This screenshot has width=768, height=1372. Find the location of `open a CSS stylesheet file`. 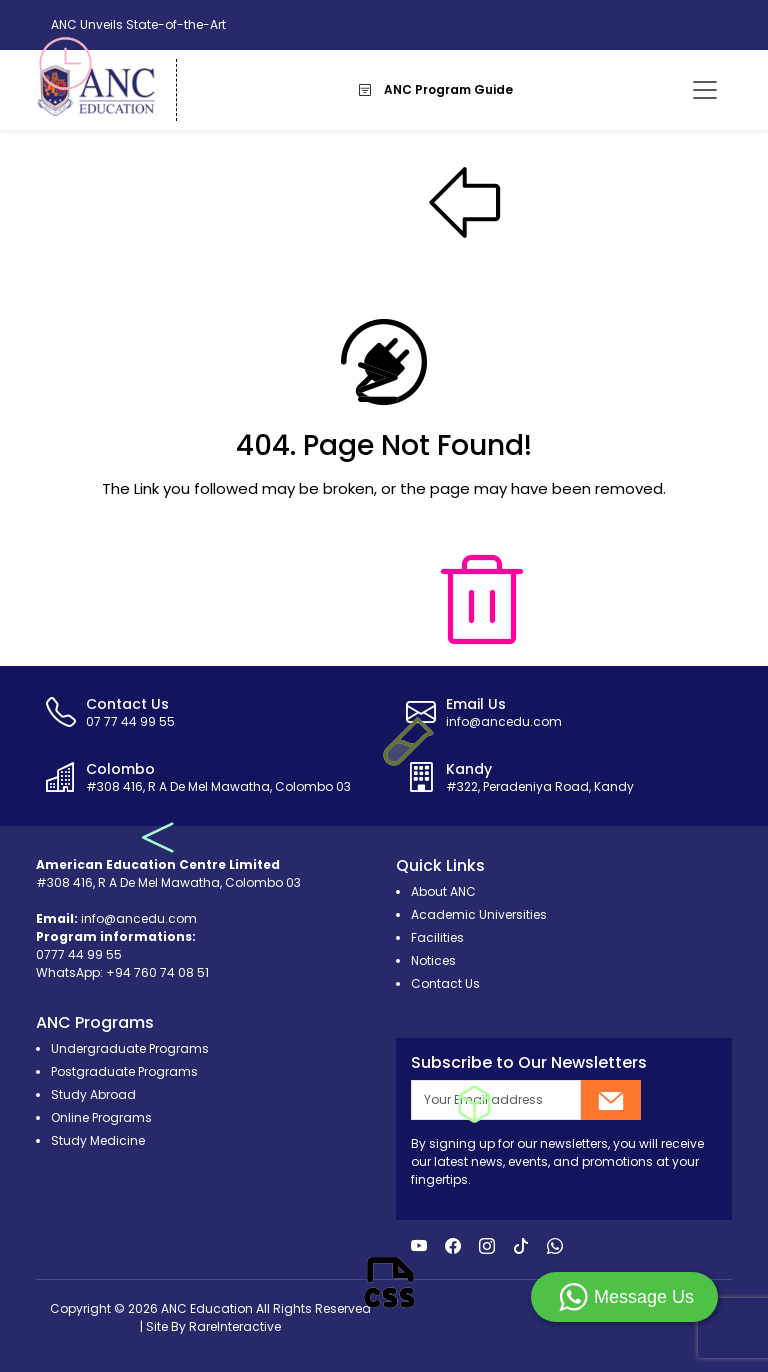

open a CSS stylesheet file is located at coordinates (390, 1284).